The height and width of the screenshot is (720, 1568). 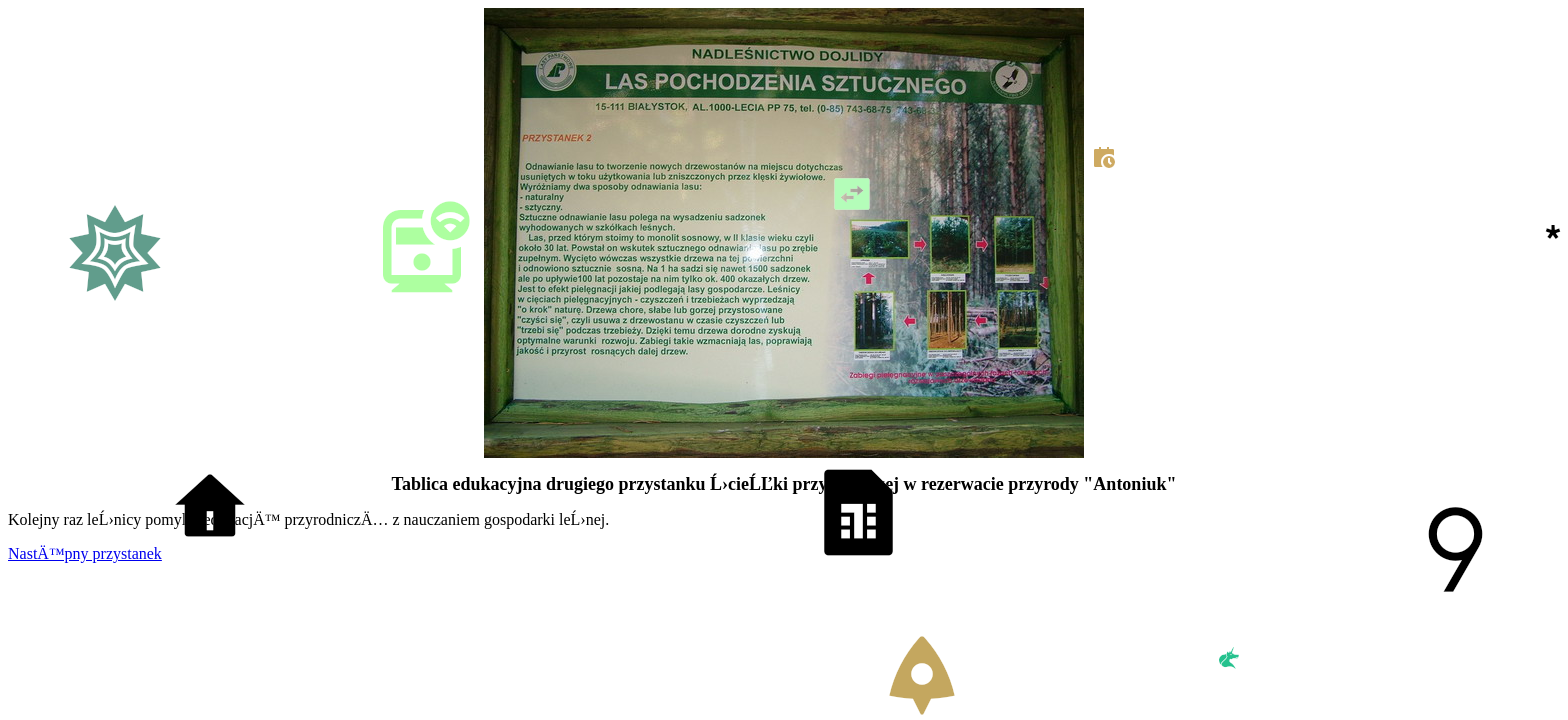 What do you see at coordinates (210, 508) in the screenshot?
I see `navigate to home screen` at bounding box center [210, 508].